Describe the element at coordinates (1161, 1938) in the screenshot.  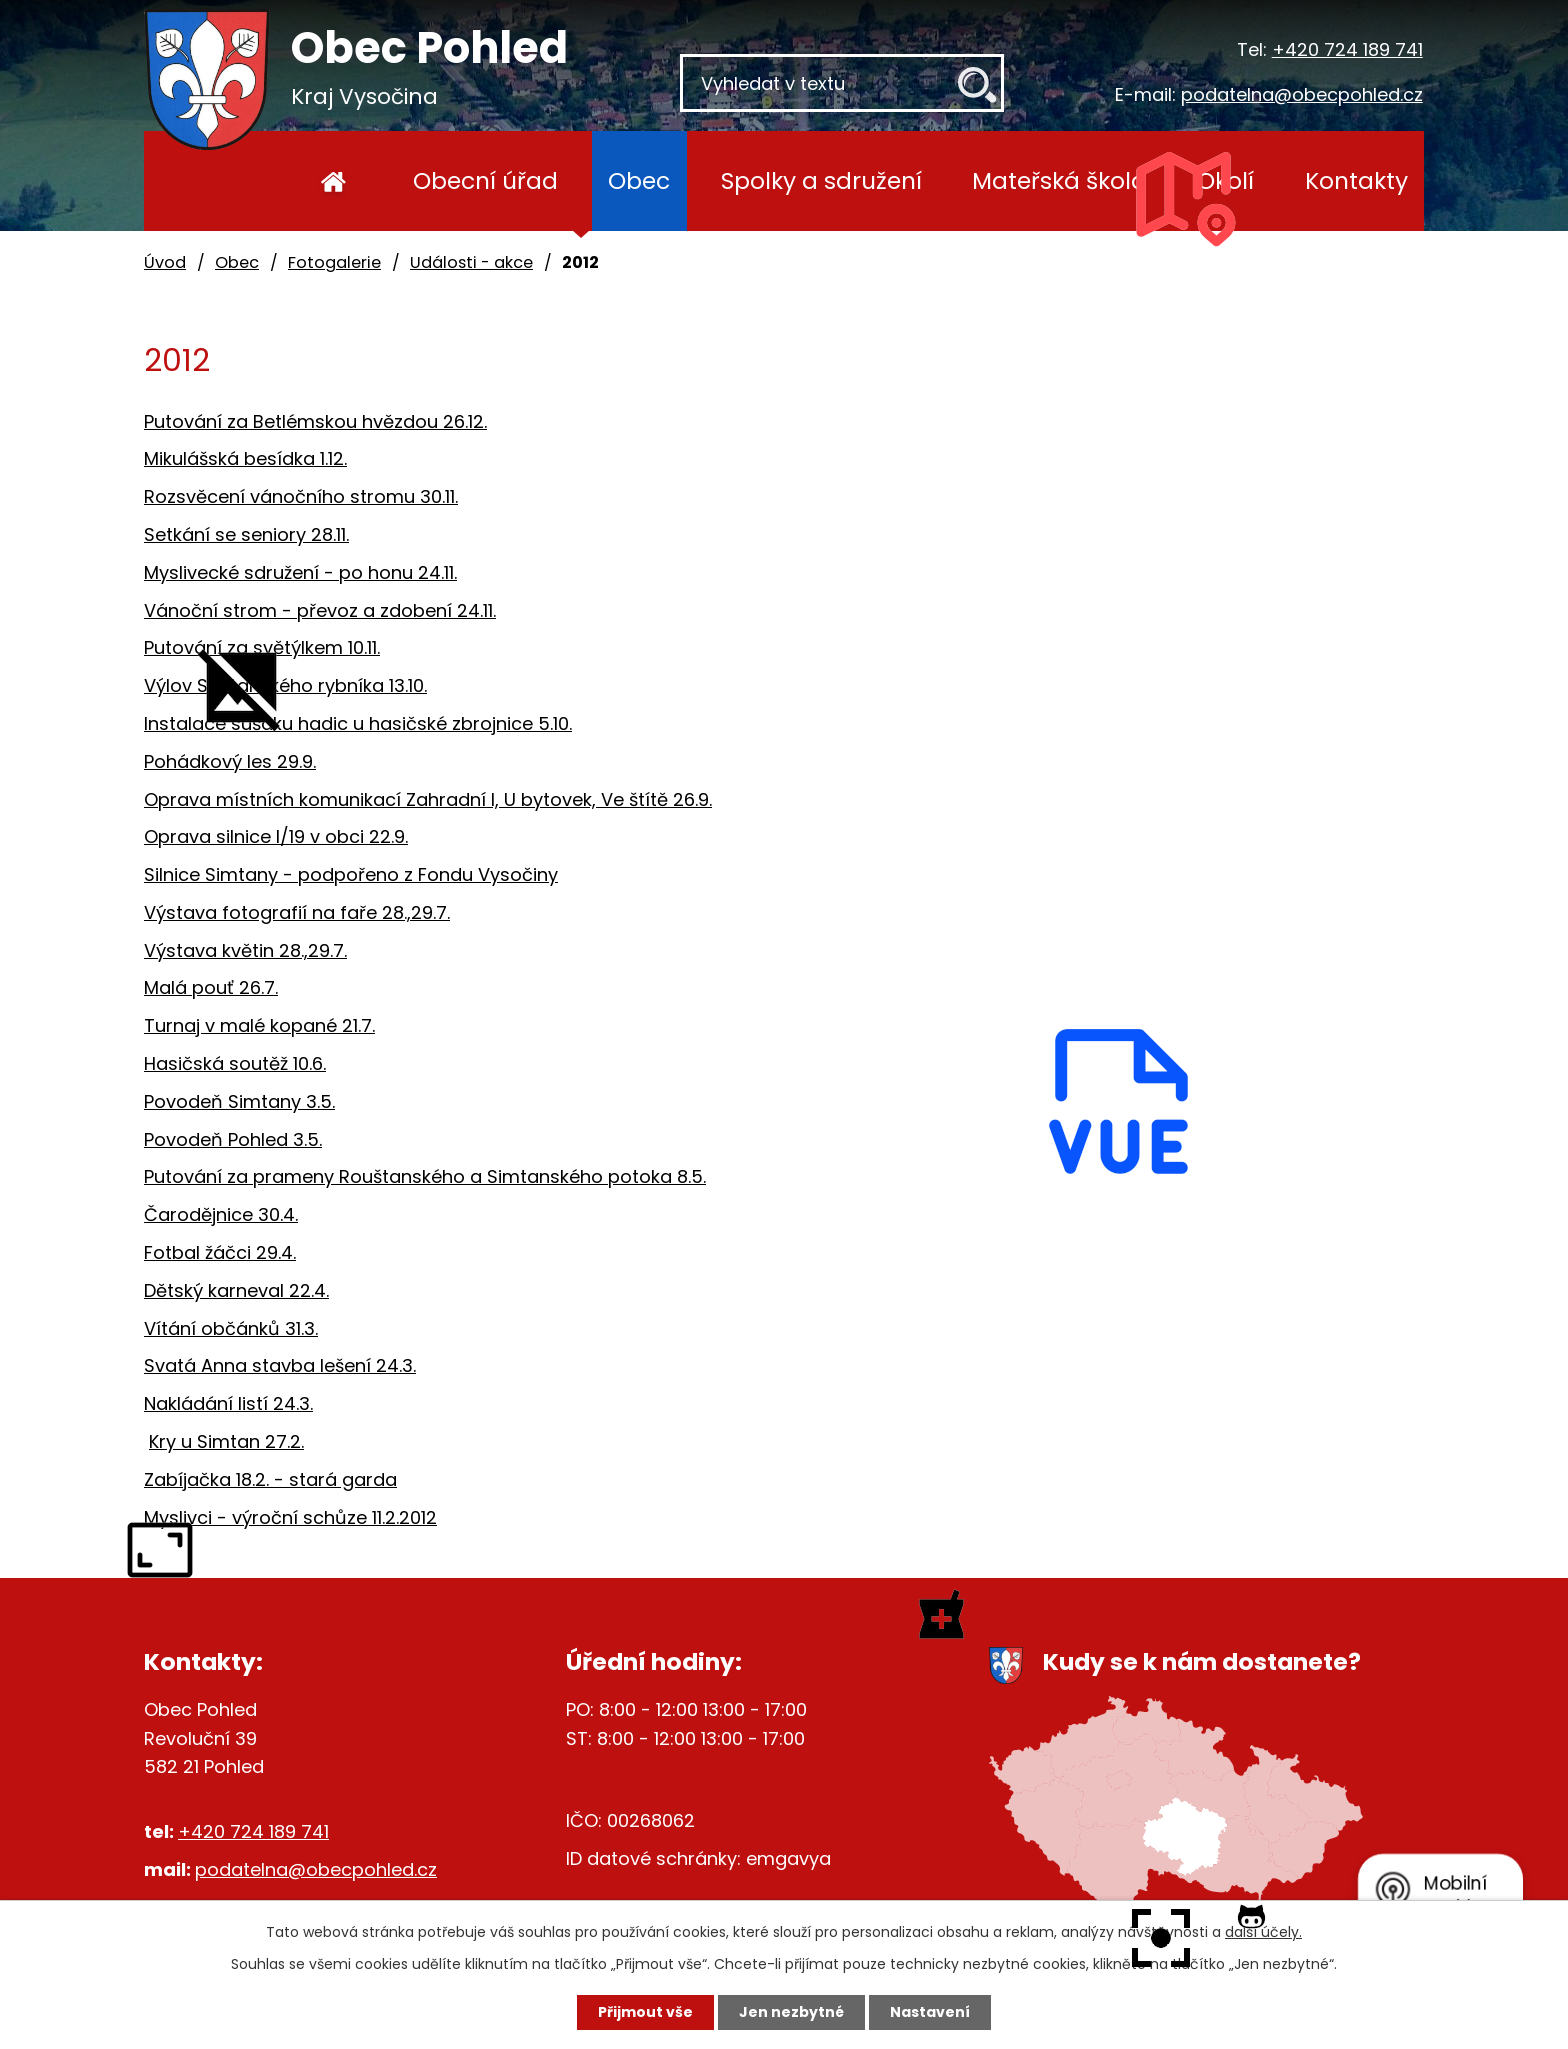
I see `center focus on the camera viewfinder` at that location.